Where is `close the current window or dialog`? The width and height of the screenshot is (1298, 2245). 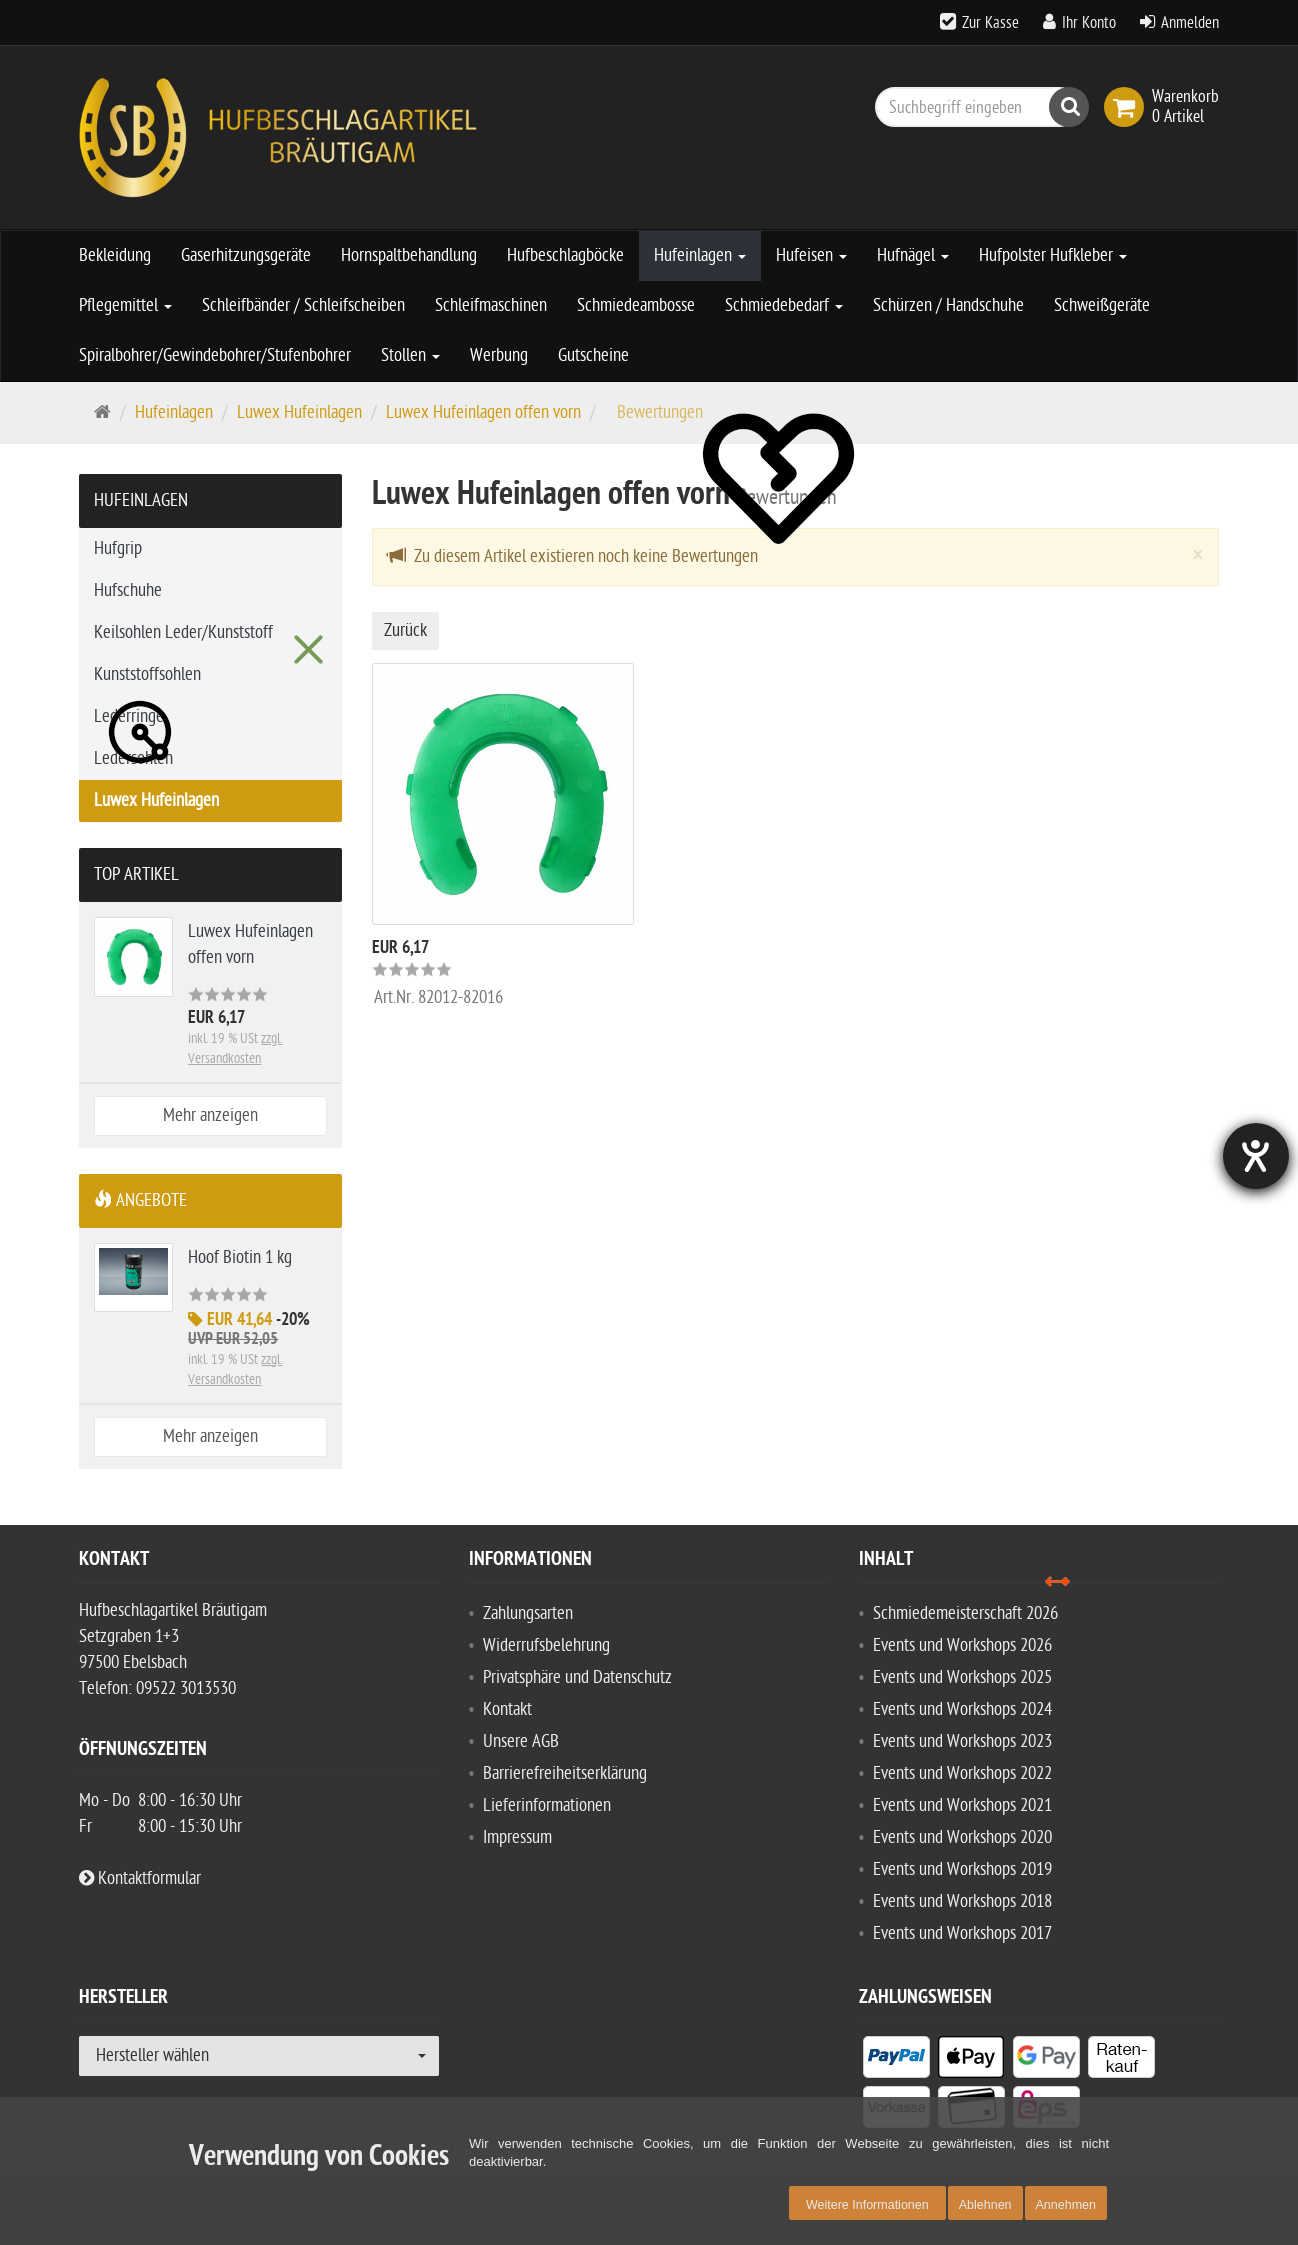 close the current window or dialog is located at coordinates (308, 649).